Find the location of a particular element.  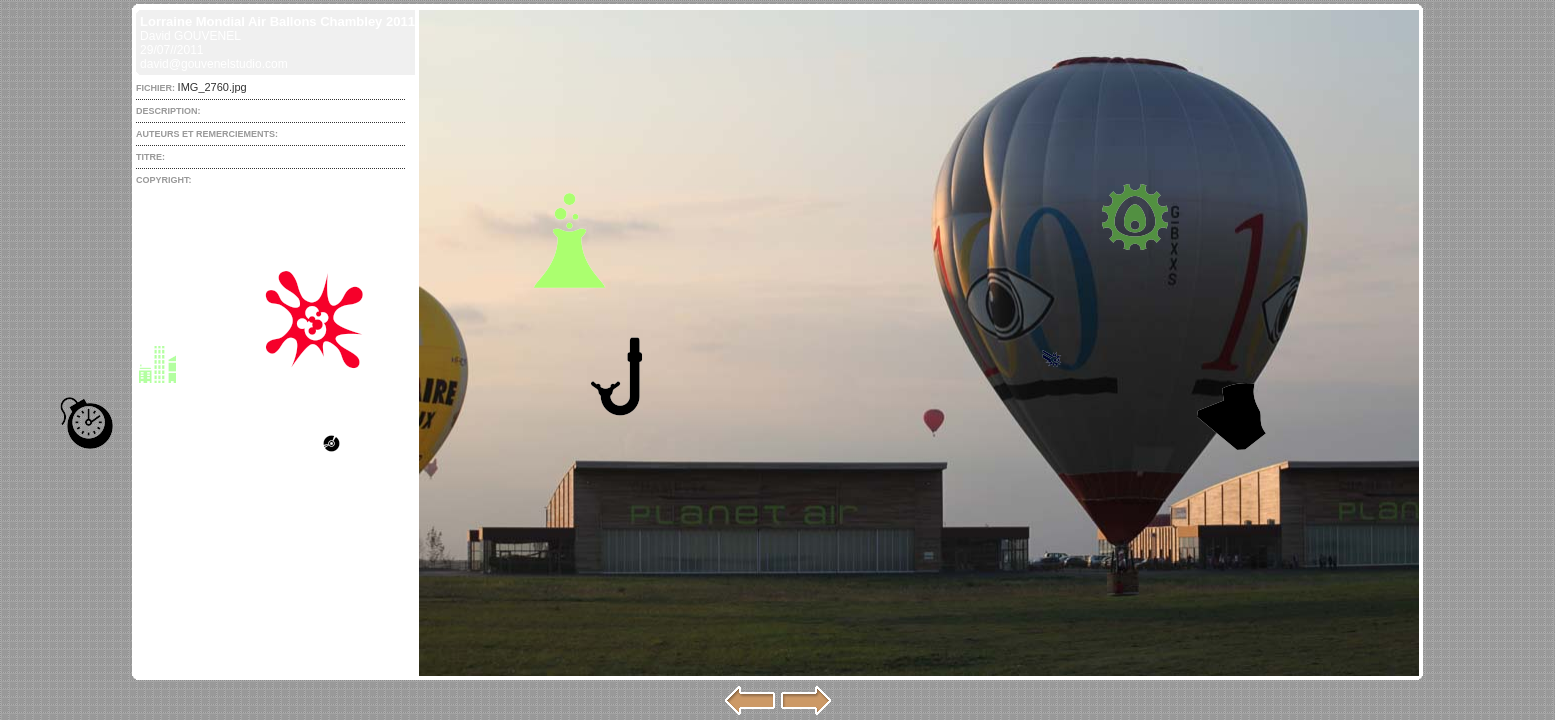

view city or urban location is located at coordinates (157, 364).